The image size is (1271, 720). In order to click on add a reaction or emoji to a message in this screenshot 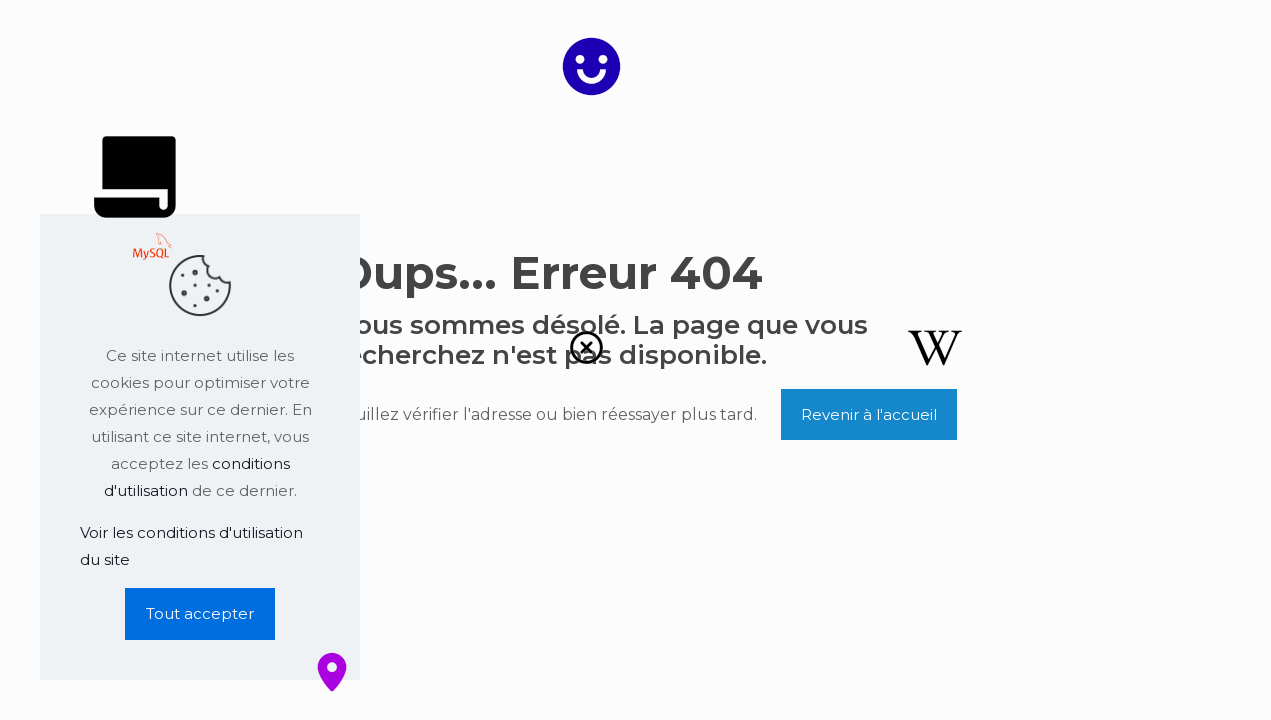, I will do `click(591, 66)`.